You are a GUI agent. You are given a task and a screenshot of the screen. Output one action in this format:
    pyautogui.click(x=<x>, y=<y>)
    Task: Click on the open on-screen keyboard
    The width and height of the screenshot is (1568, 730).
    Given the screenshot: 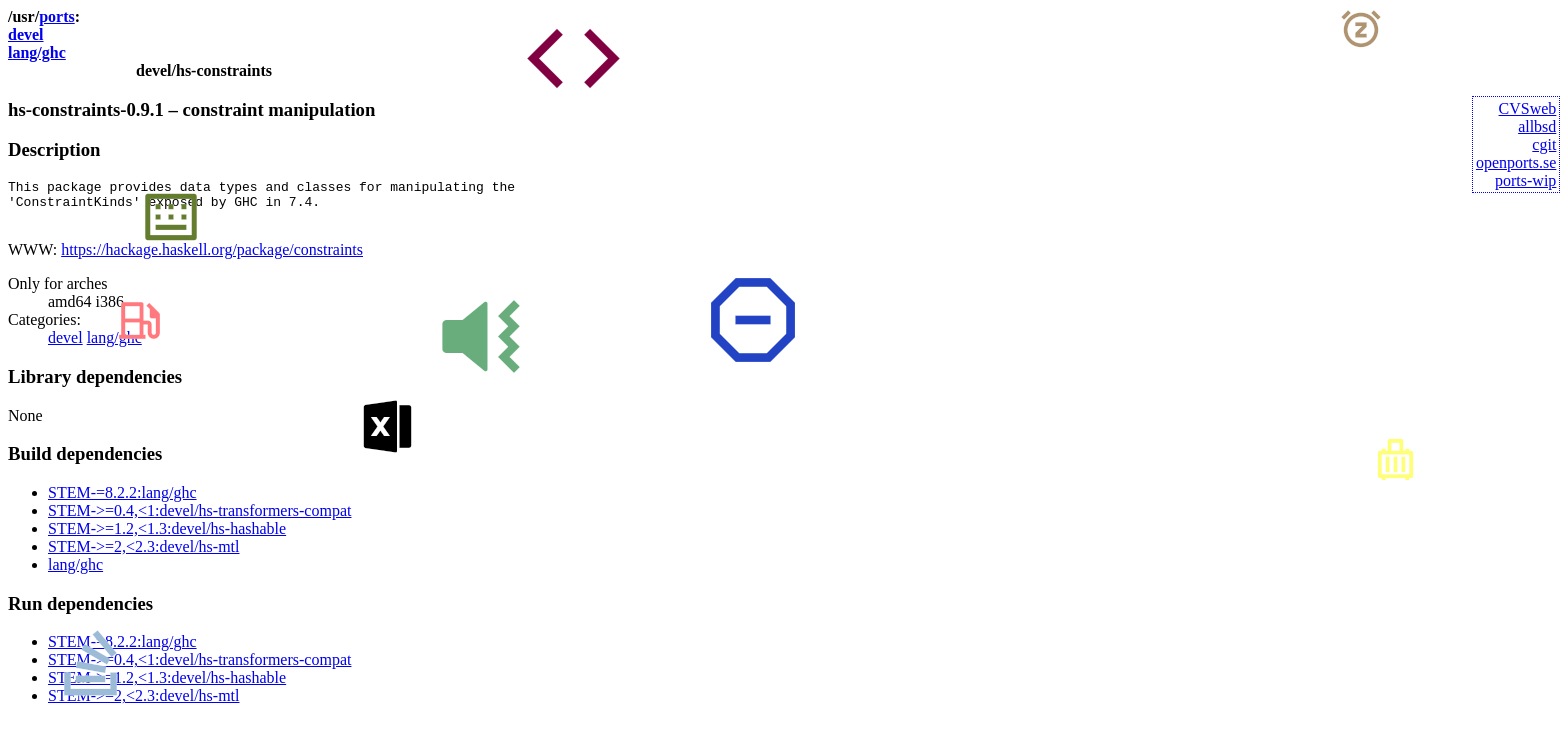 What is the action you would take?
    pyautogui.click(x=171, y=217)
    